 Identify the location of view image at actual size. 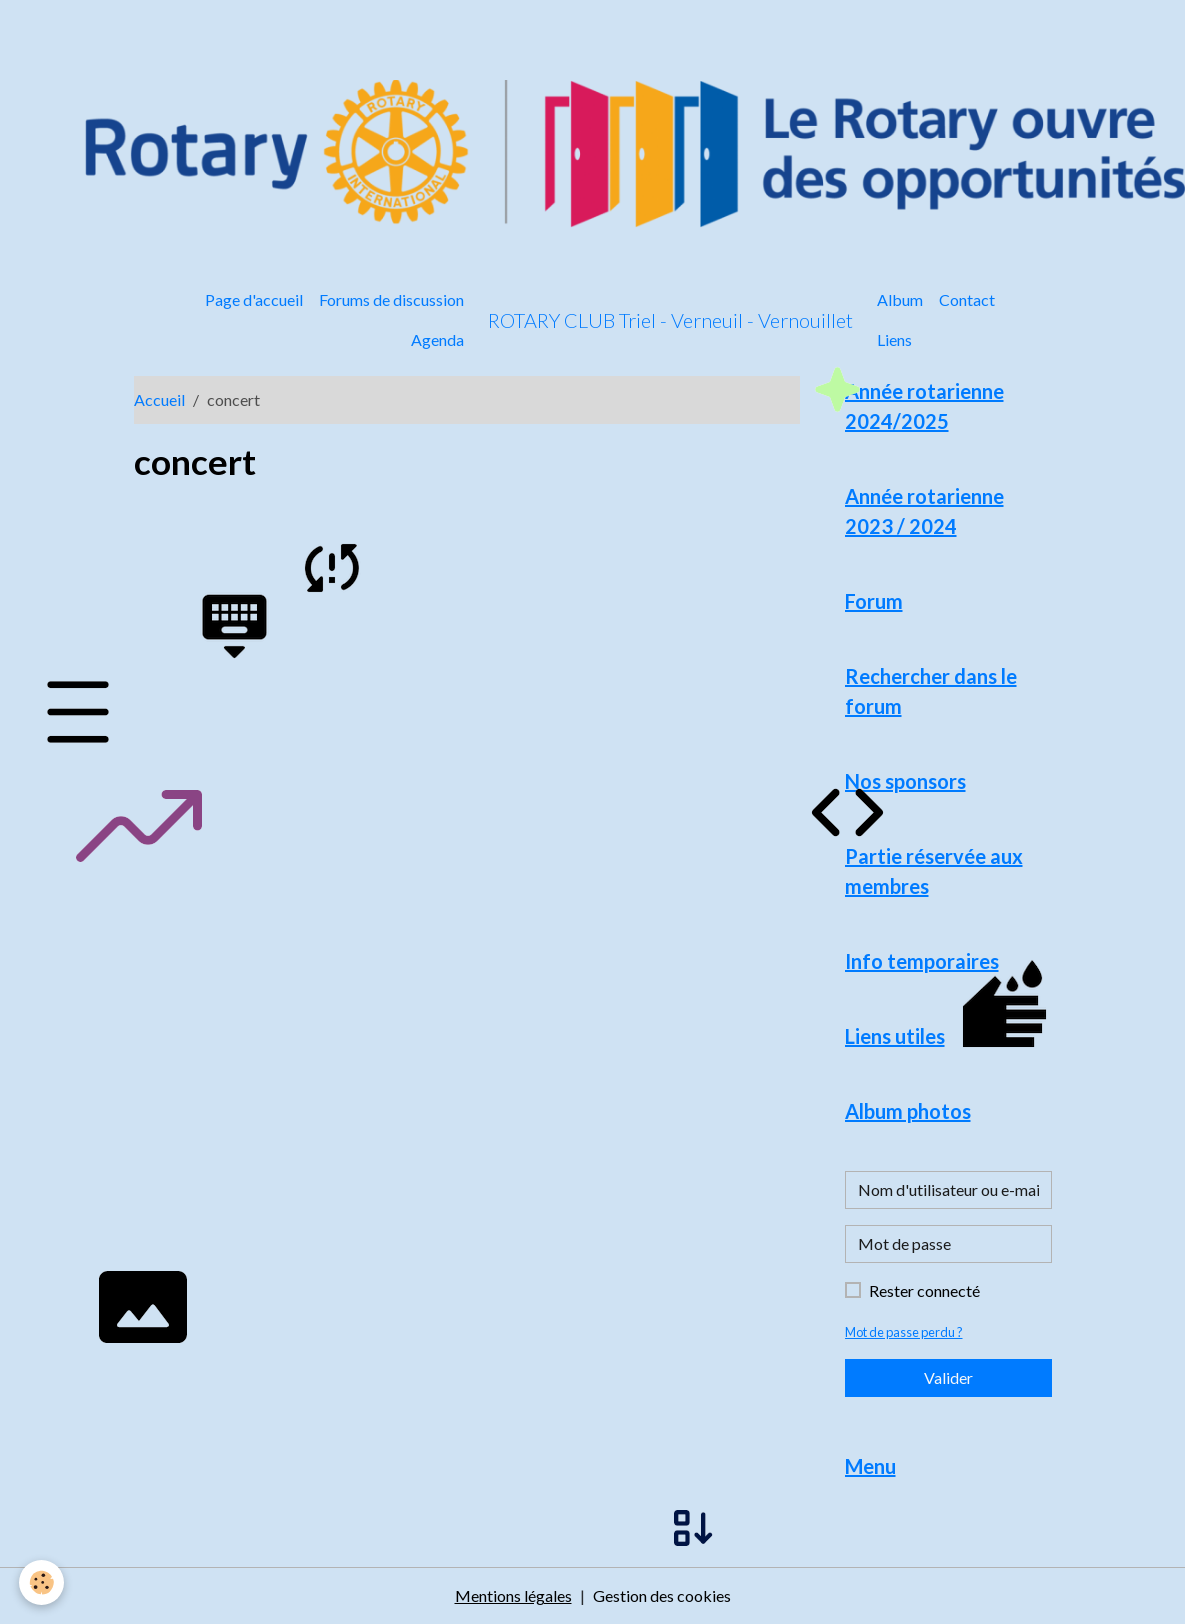
(143, 1307).